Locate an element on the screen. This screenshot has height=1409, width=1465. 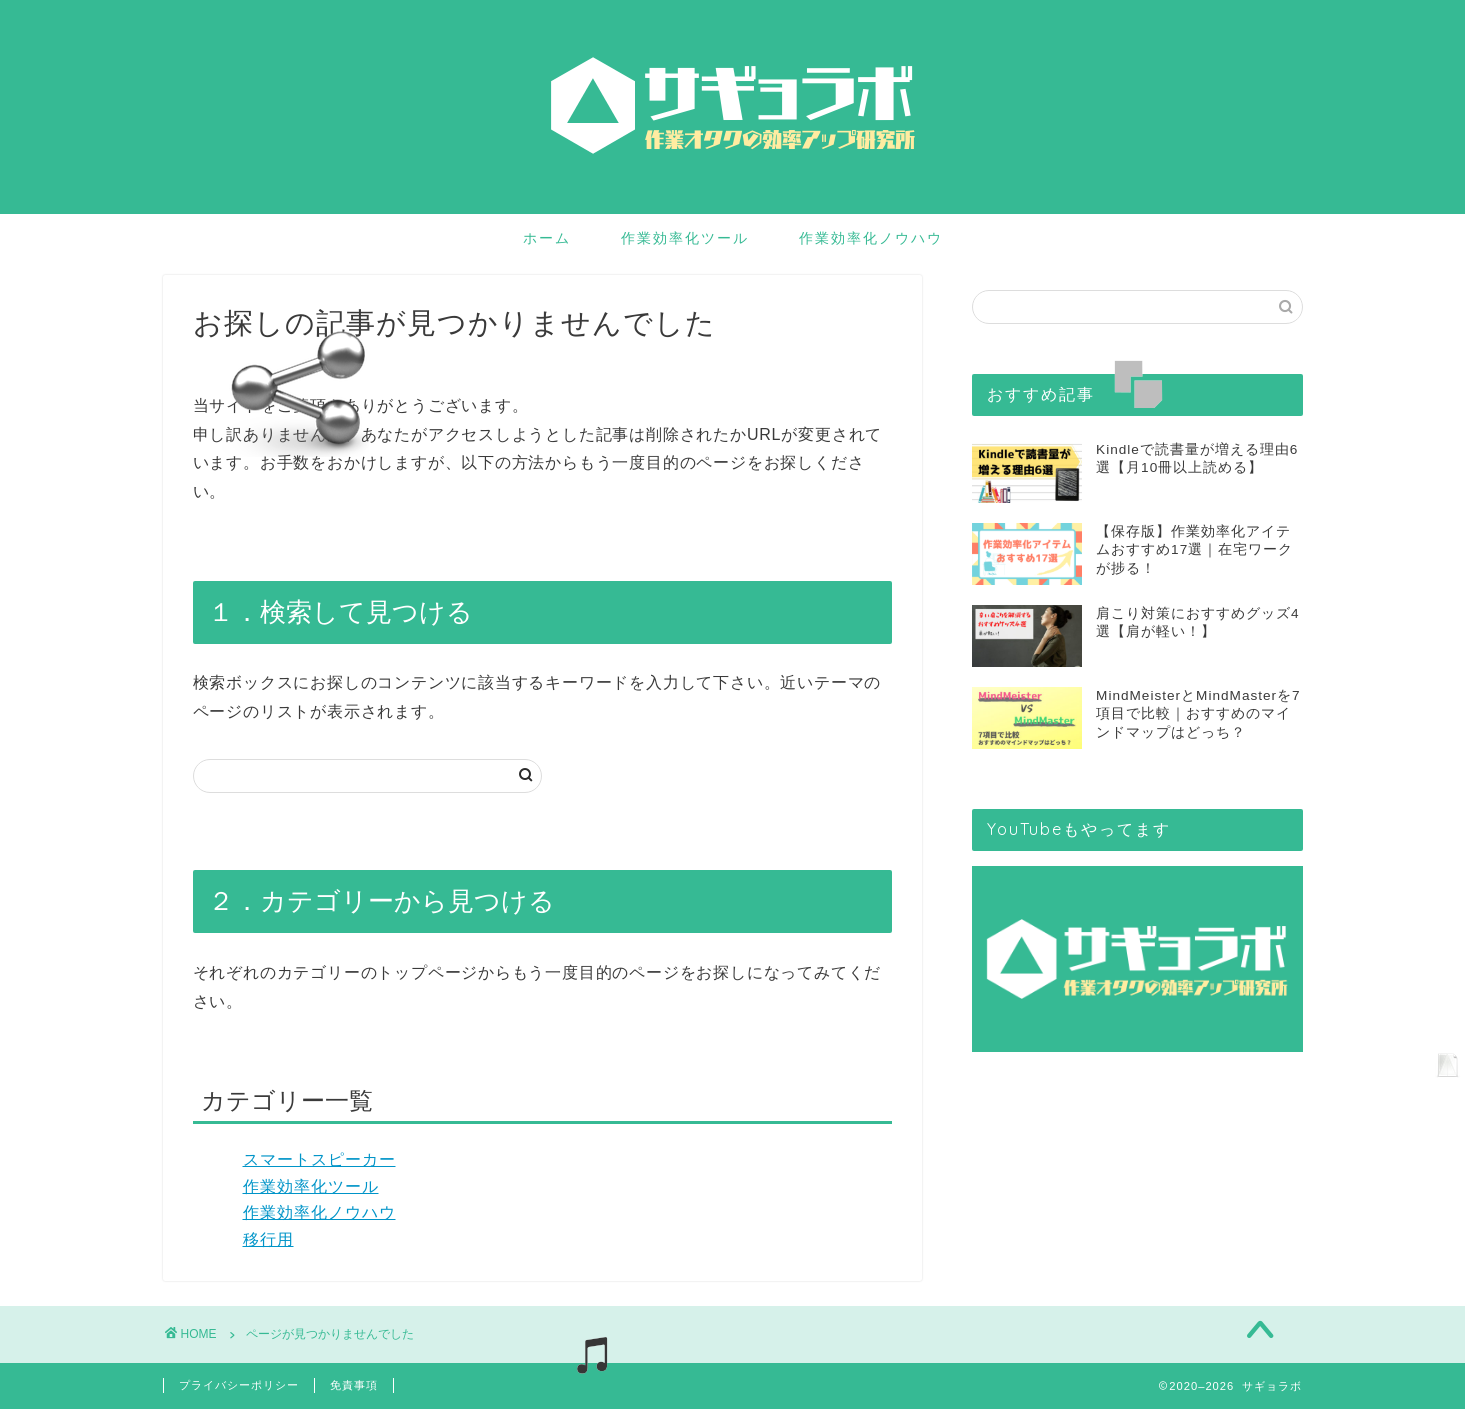
copy selected content to clipboard is located at coordinates (1138, 384).